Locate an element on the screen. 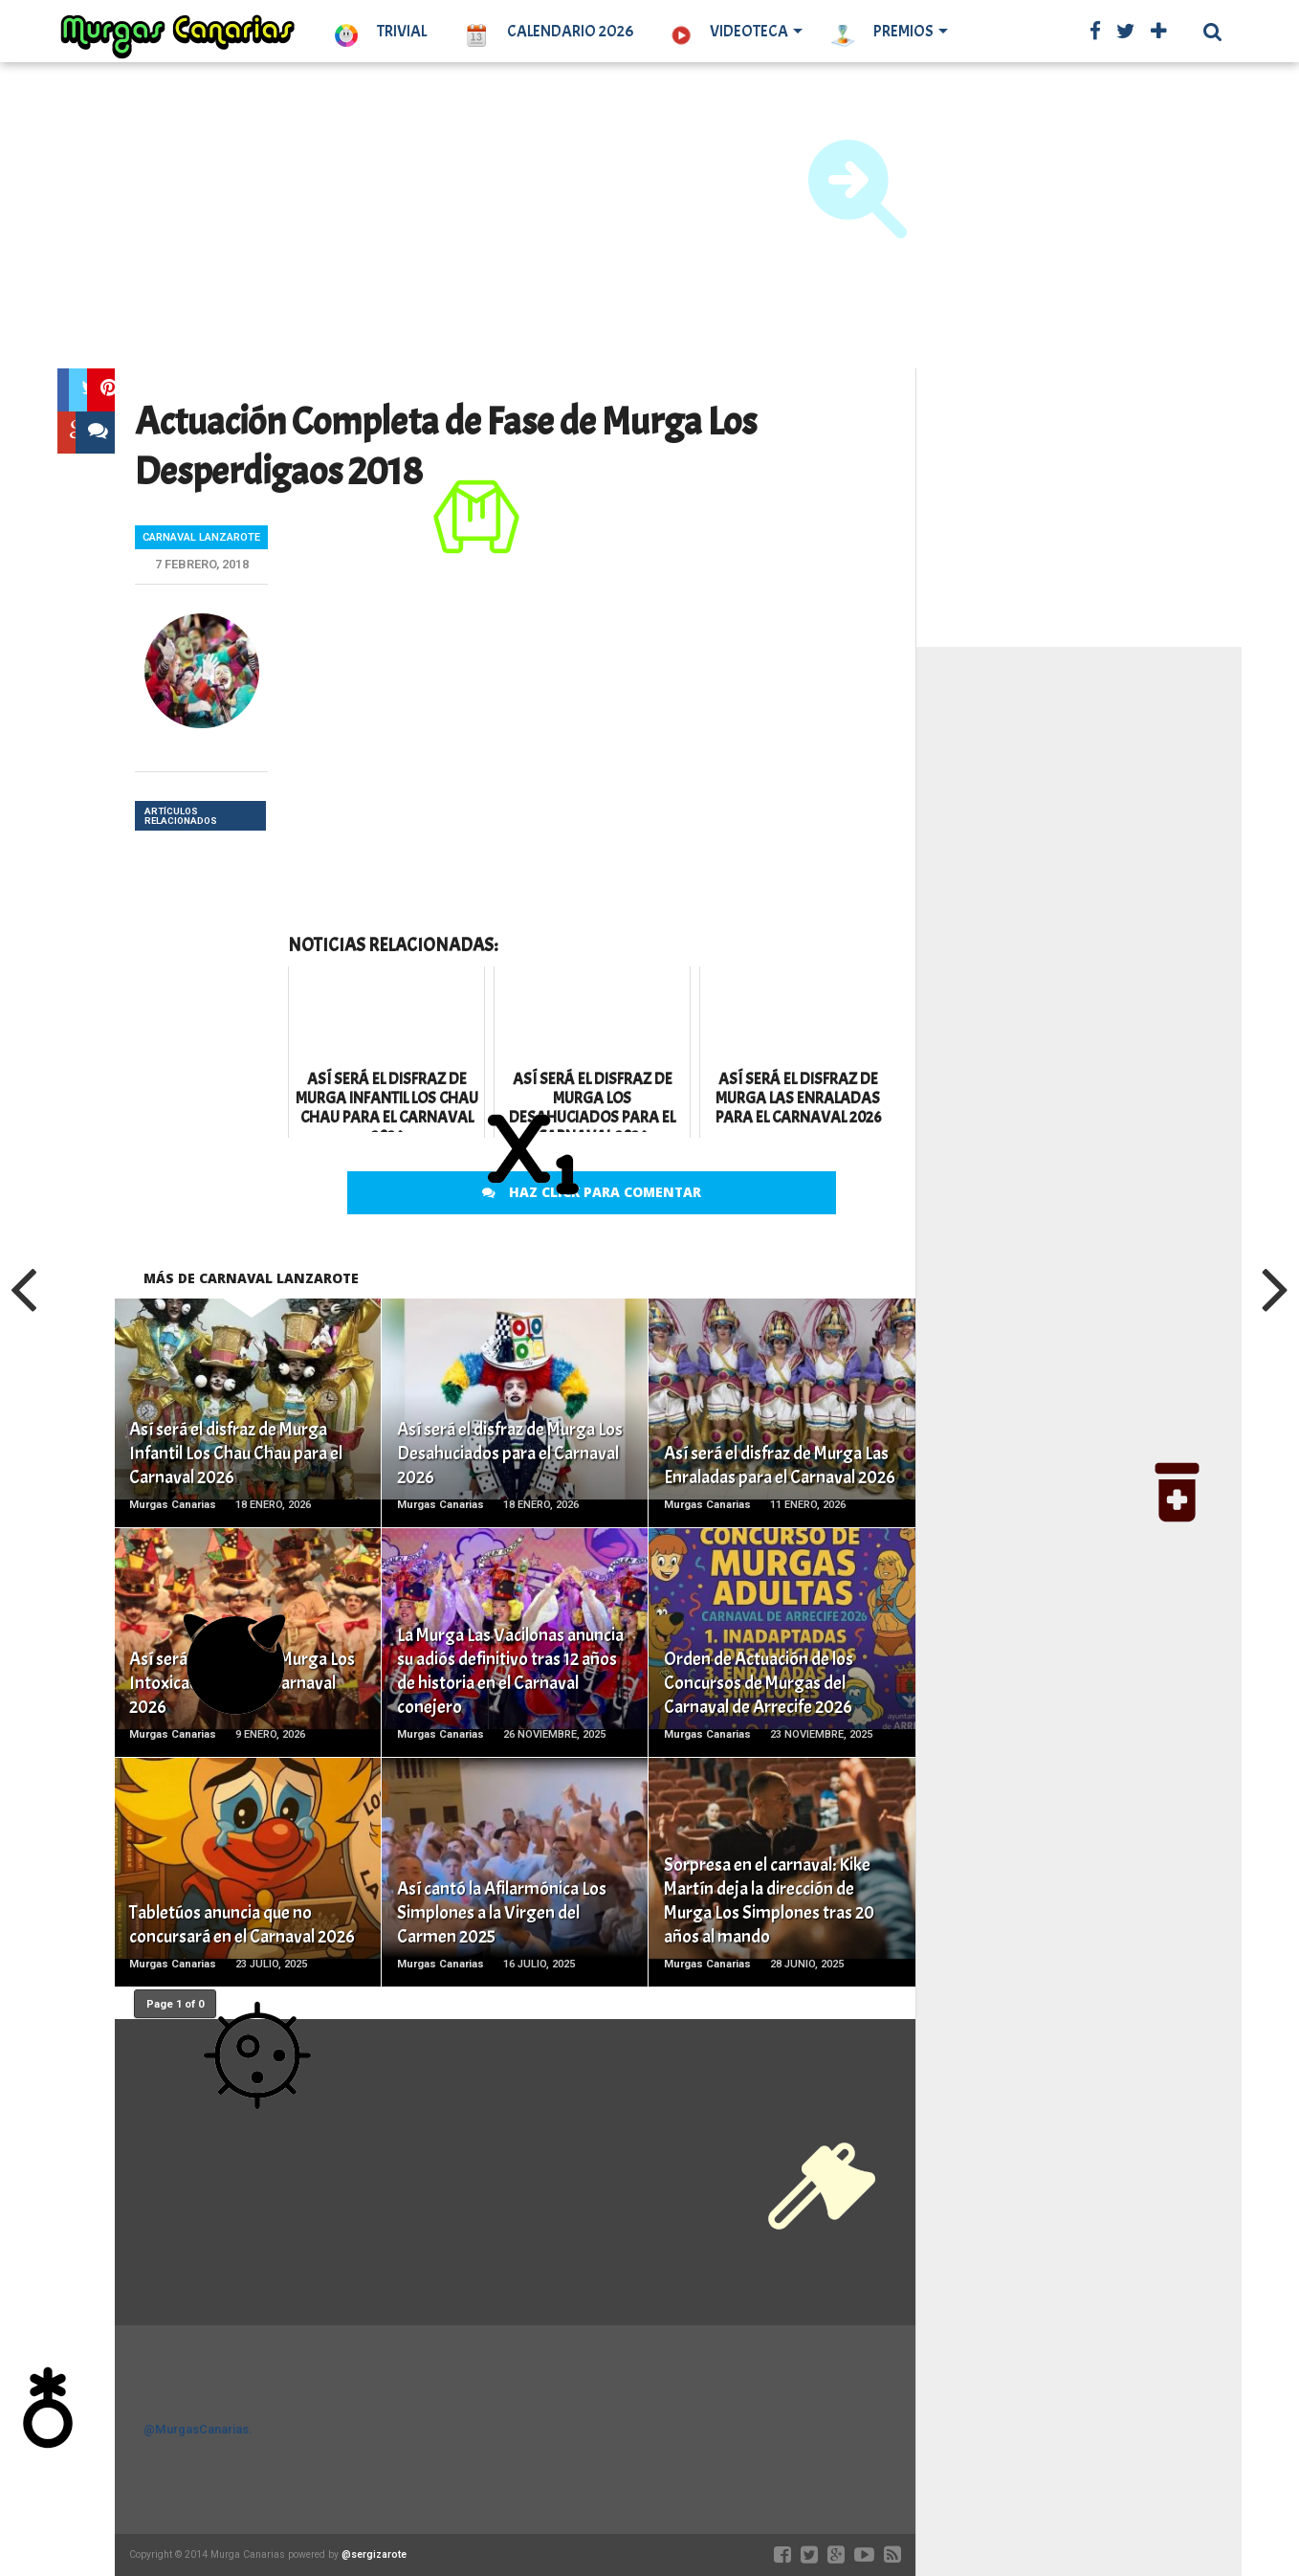  browse hoodies or sweatshirts is located at coordinates (476, 517).